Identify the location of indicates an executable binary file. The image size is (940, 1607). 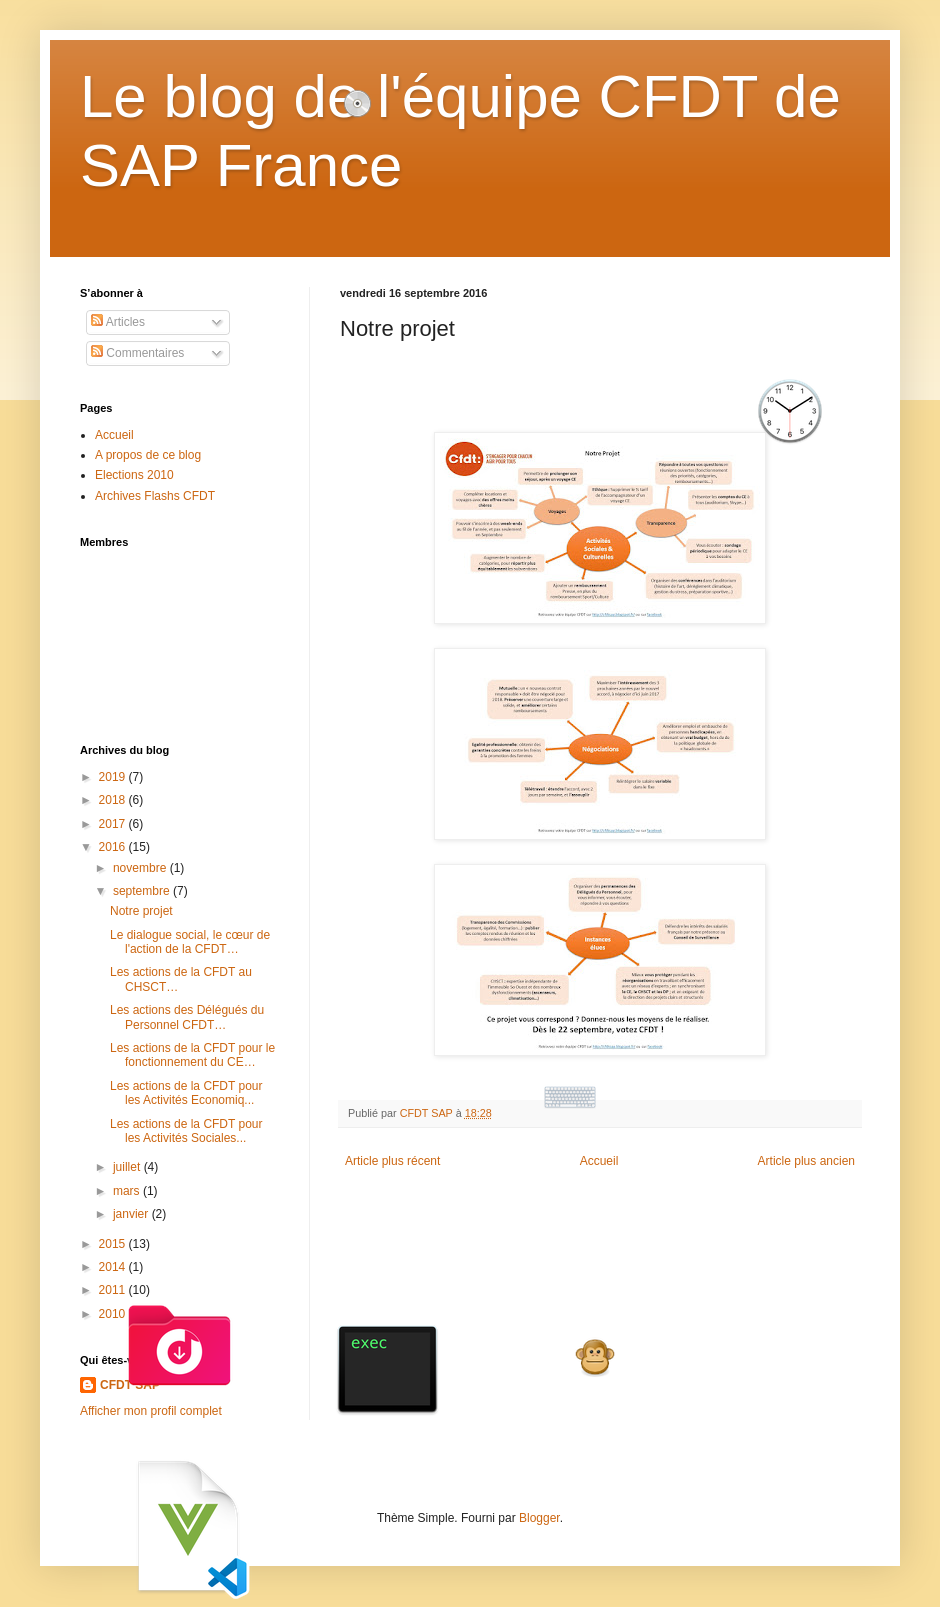
(387, 1369).